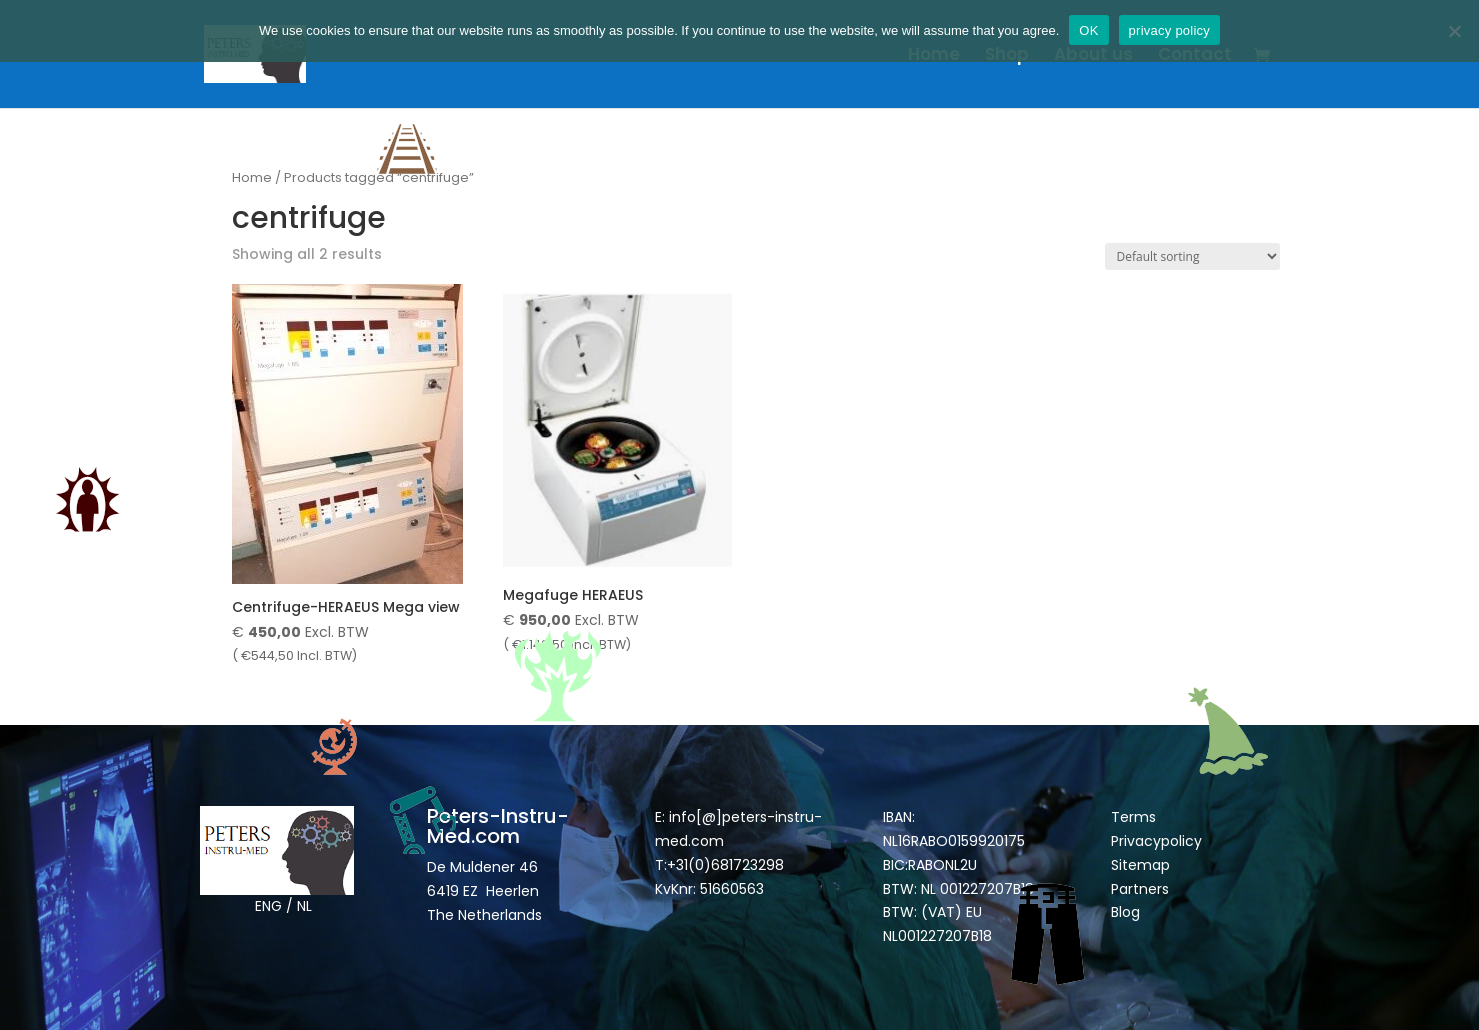 Image resolution: width=1479 pixels, height=1030 pixels. Describe the element at coordinates (559, 676) in the screenshot. I see `indicates a fire hazard or wildfire event` at that location.